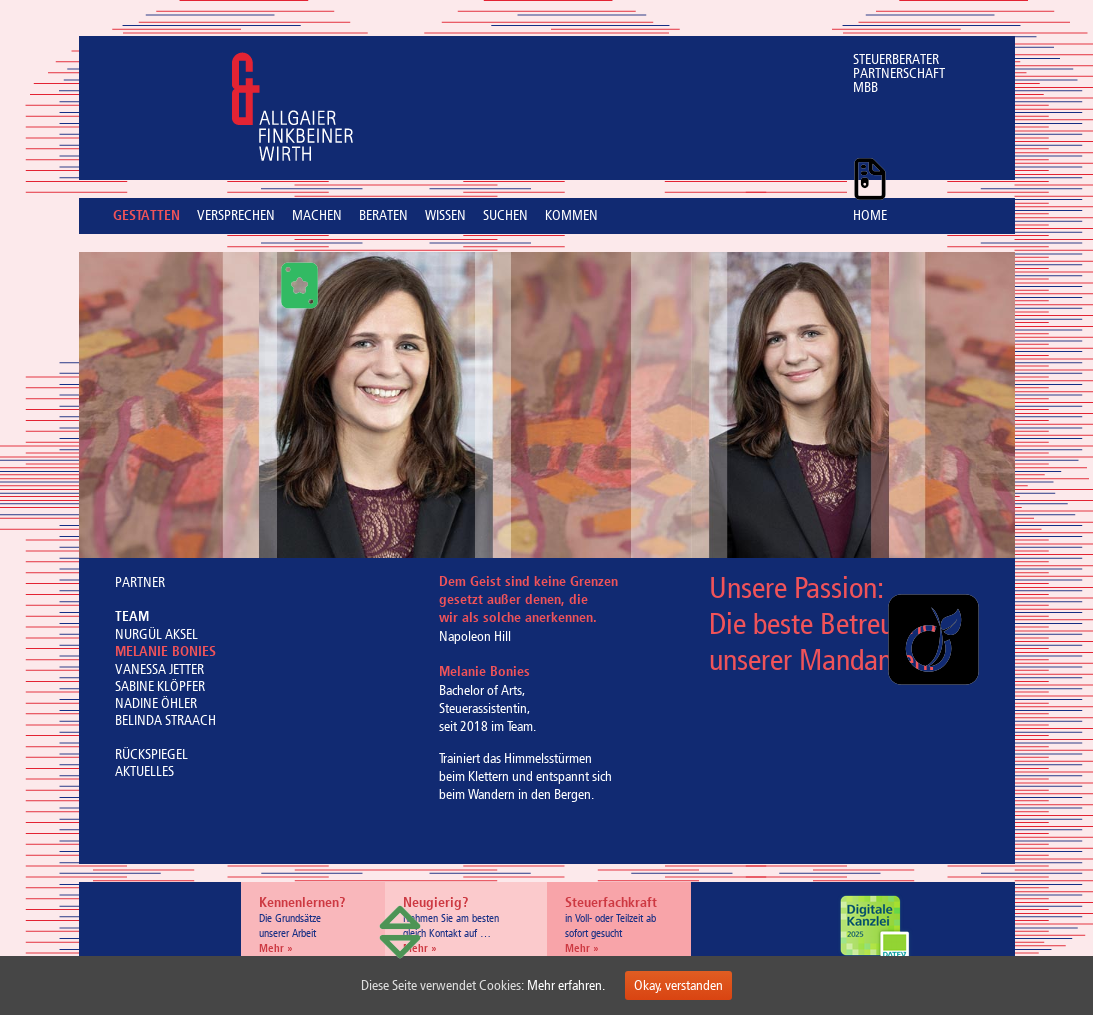  What do you see at coordinates (933, 639) in the screenshot?
I see `viadeo social network logo` at bounding box center [933, 639].